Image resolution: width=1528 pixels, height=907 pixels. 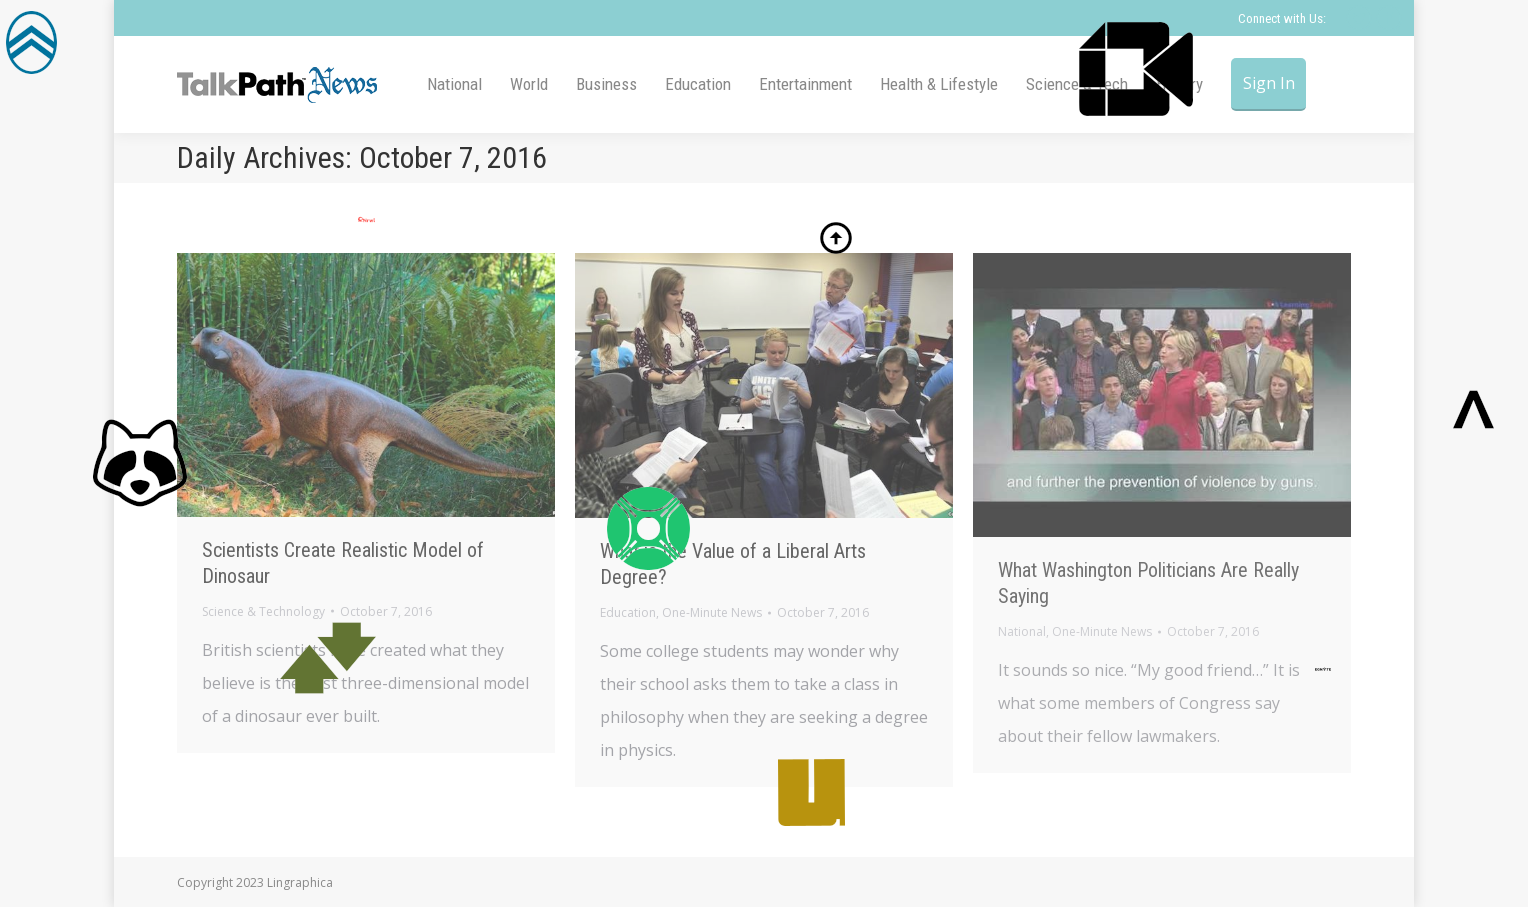 What do you see at coordinates (366, 219) in the screenshot?
I see `nrwl company logo` at bounding box center [366, 219].